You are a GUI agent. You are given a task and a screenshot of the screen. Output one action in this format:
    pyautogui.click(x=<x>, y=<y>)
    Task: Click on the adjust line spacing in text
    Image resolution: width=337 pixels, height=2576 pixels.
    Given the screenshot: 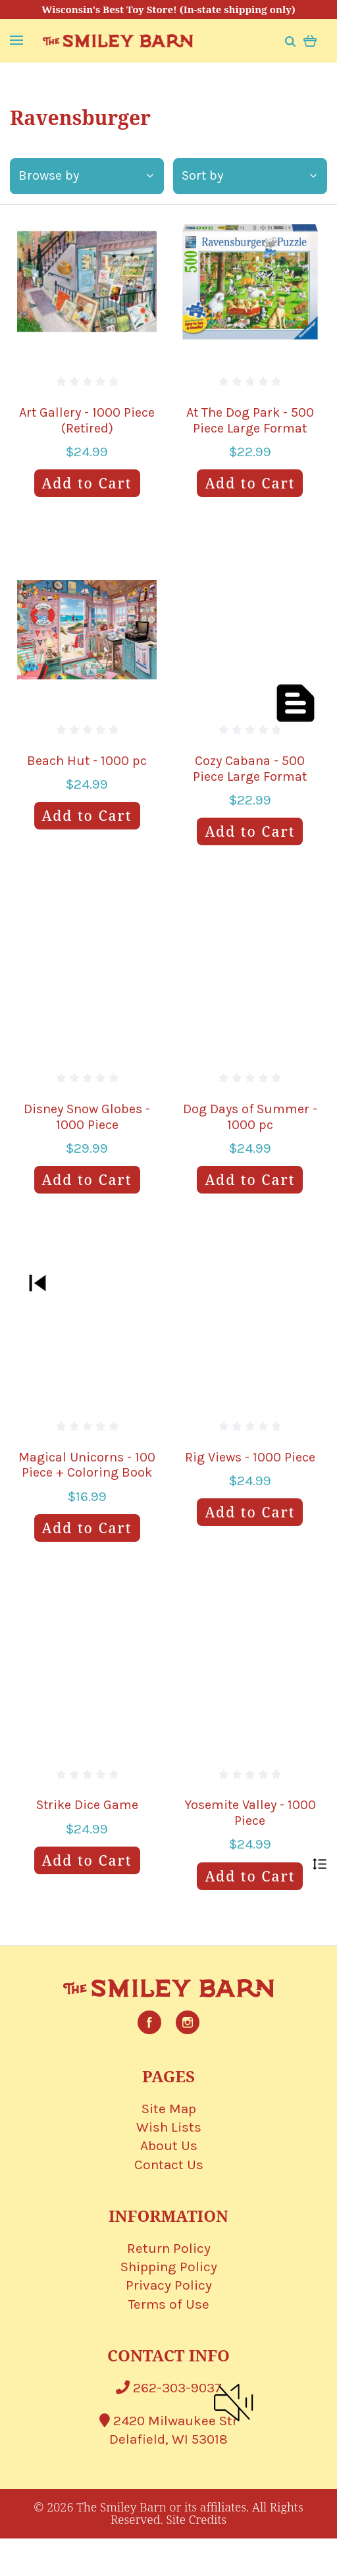 What is the action you would take?
    pyautogui.click(x=319, y=1864)
    